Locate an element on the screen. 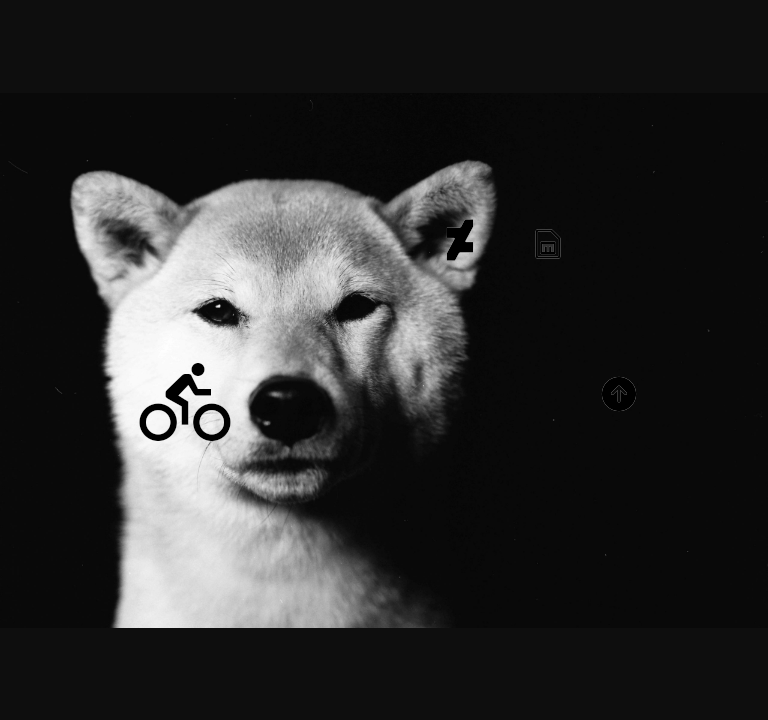 The height and width of the screenshot is (720, 768). upload a file or content is located at coordinates (619, 394).